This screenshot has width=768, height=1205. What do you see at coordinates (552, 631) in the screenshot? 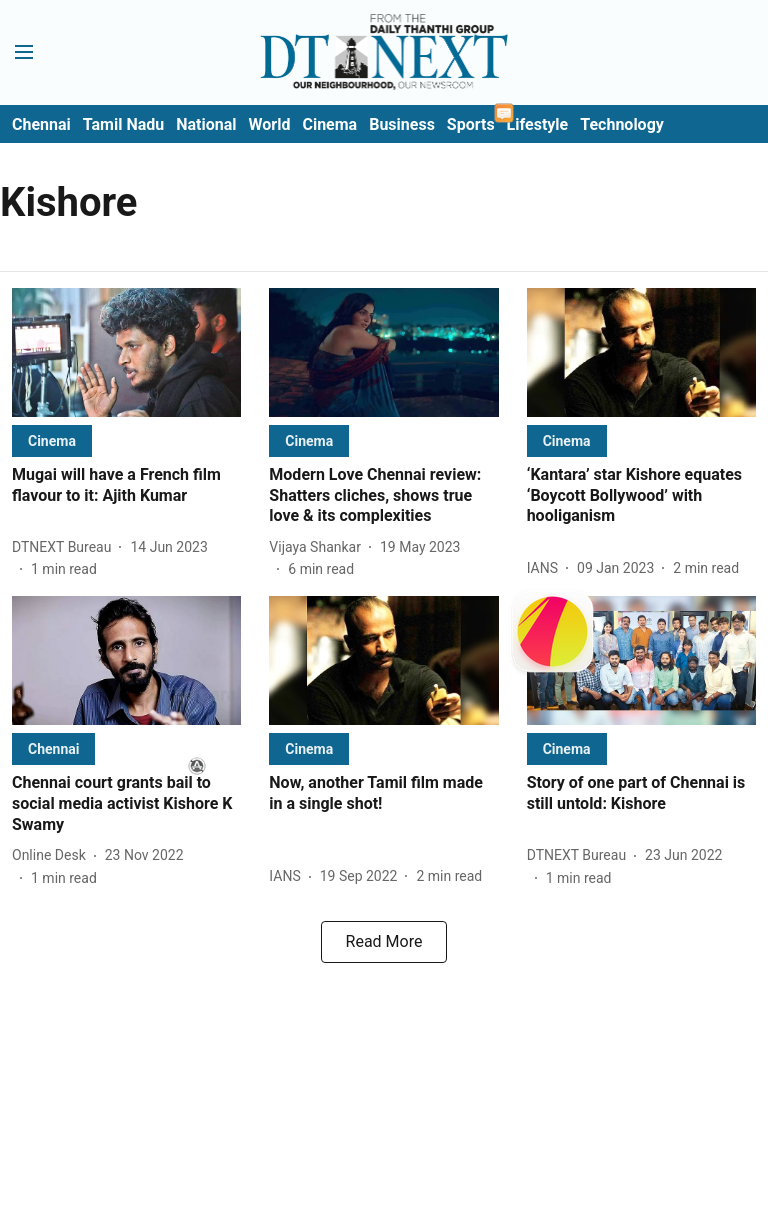
I see `open gravit designer app` at bounding box center [552, 631].